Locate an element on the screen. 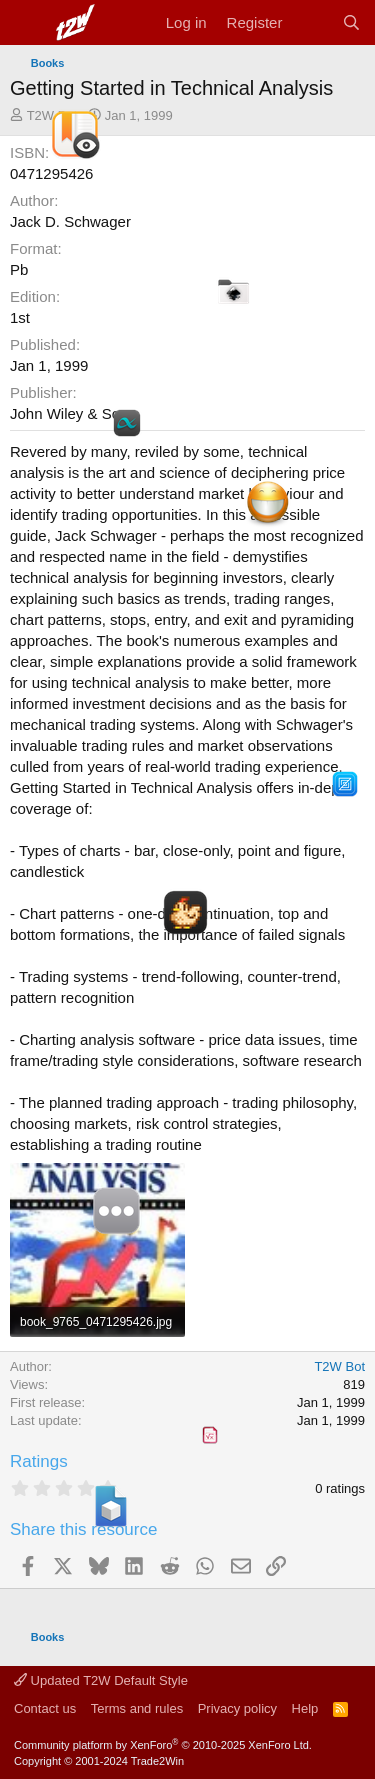 The height and width of the screenshot is (1779, 375). open Zed Preview code editor is located at coordinates (345, 784).